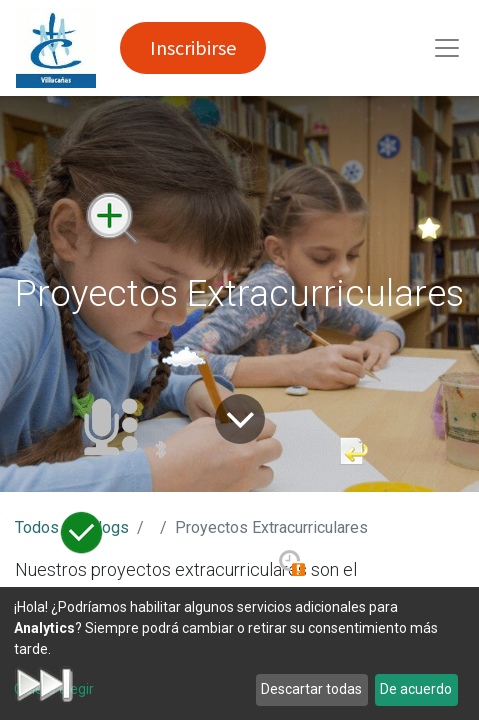  Describe the element at coordinates (112, 218) in the screenshot. I see `zoom to fit content within the current view` at that location.